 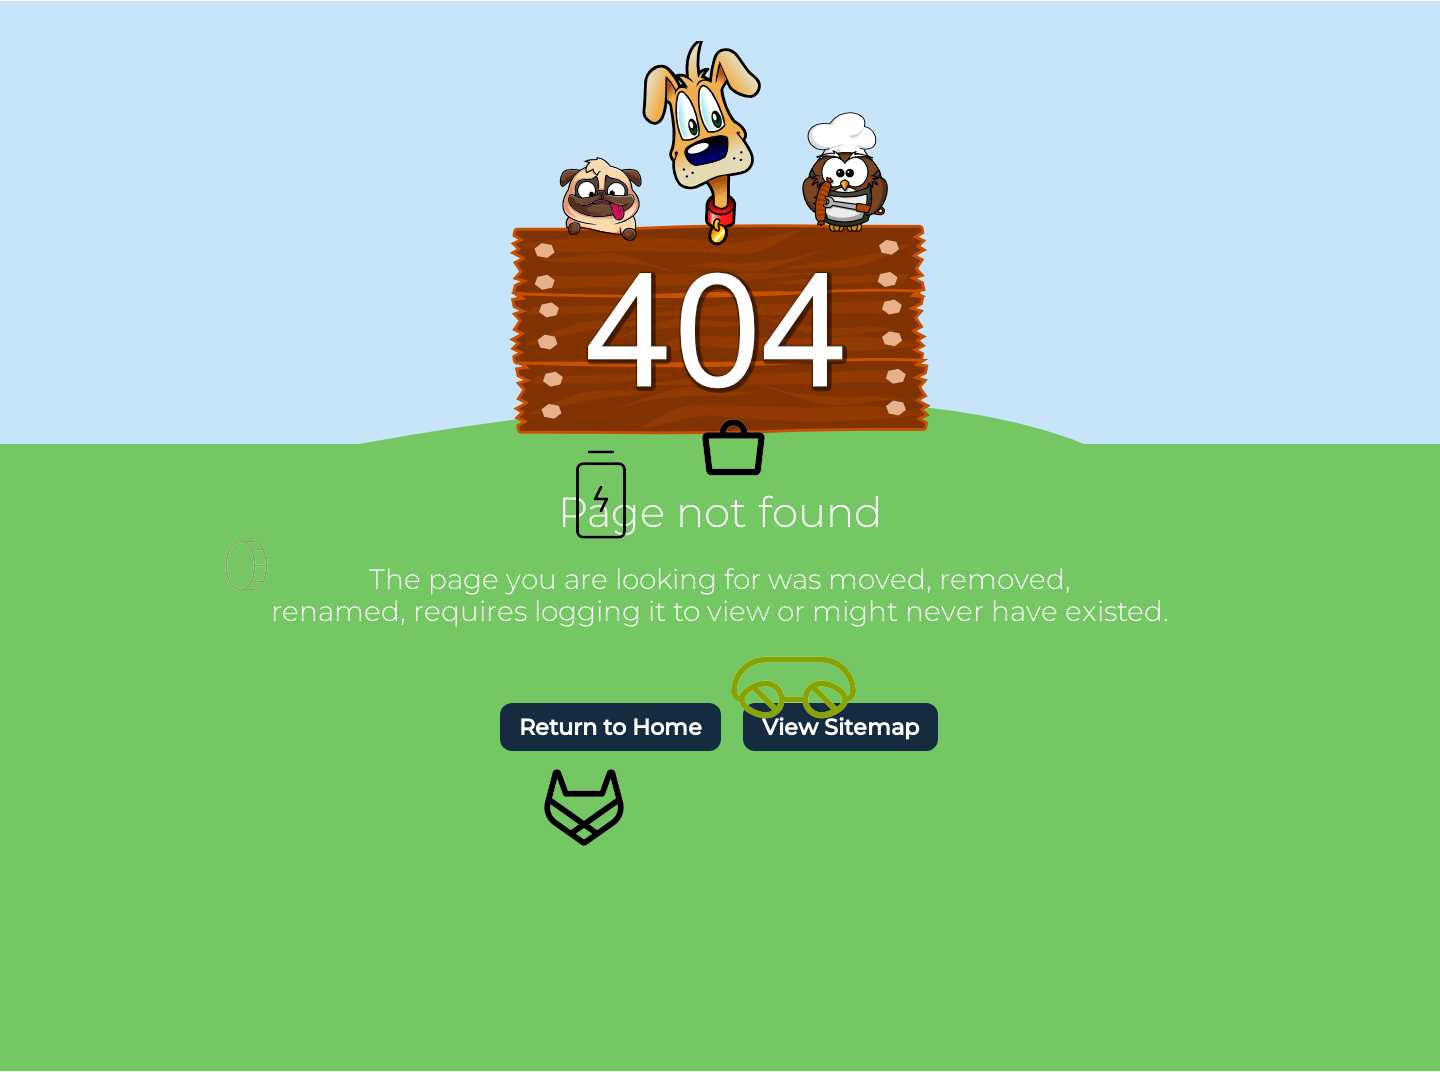 What do you see at coordinates (793, 687) in the screenshot?
I see `access swimming or sports activity settings` at bounding box center [793, 687].